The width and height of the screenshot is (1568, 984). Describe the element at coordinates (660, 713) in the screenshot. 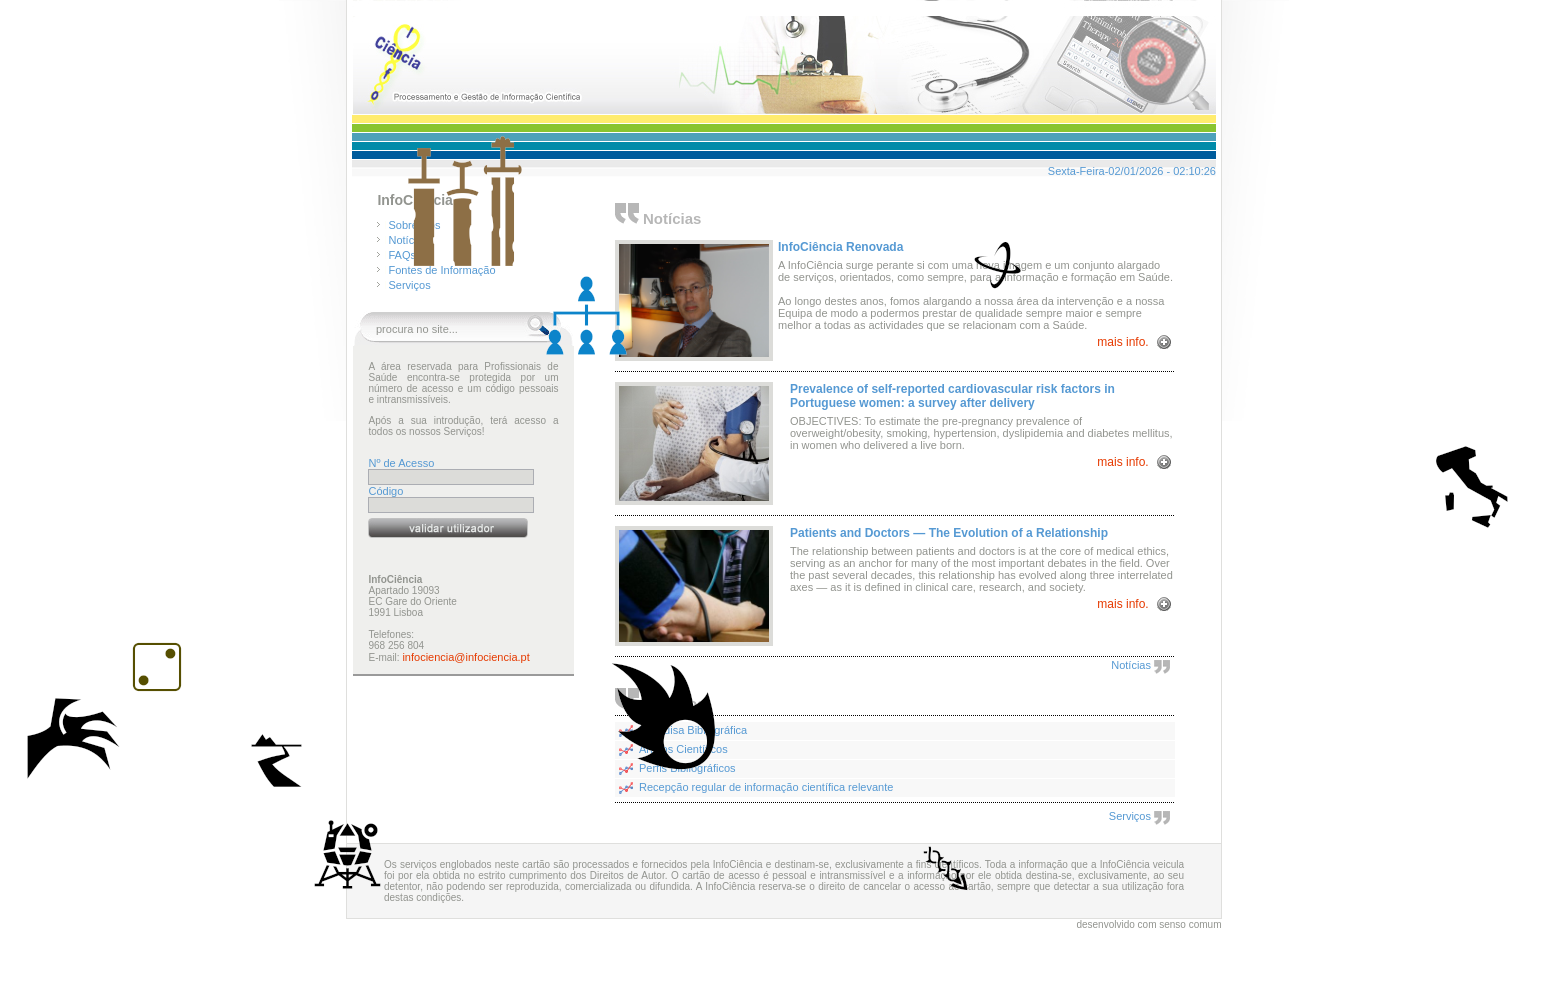

I see `indicates a burning or fire effect status` at that location.